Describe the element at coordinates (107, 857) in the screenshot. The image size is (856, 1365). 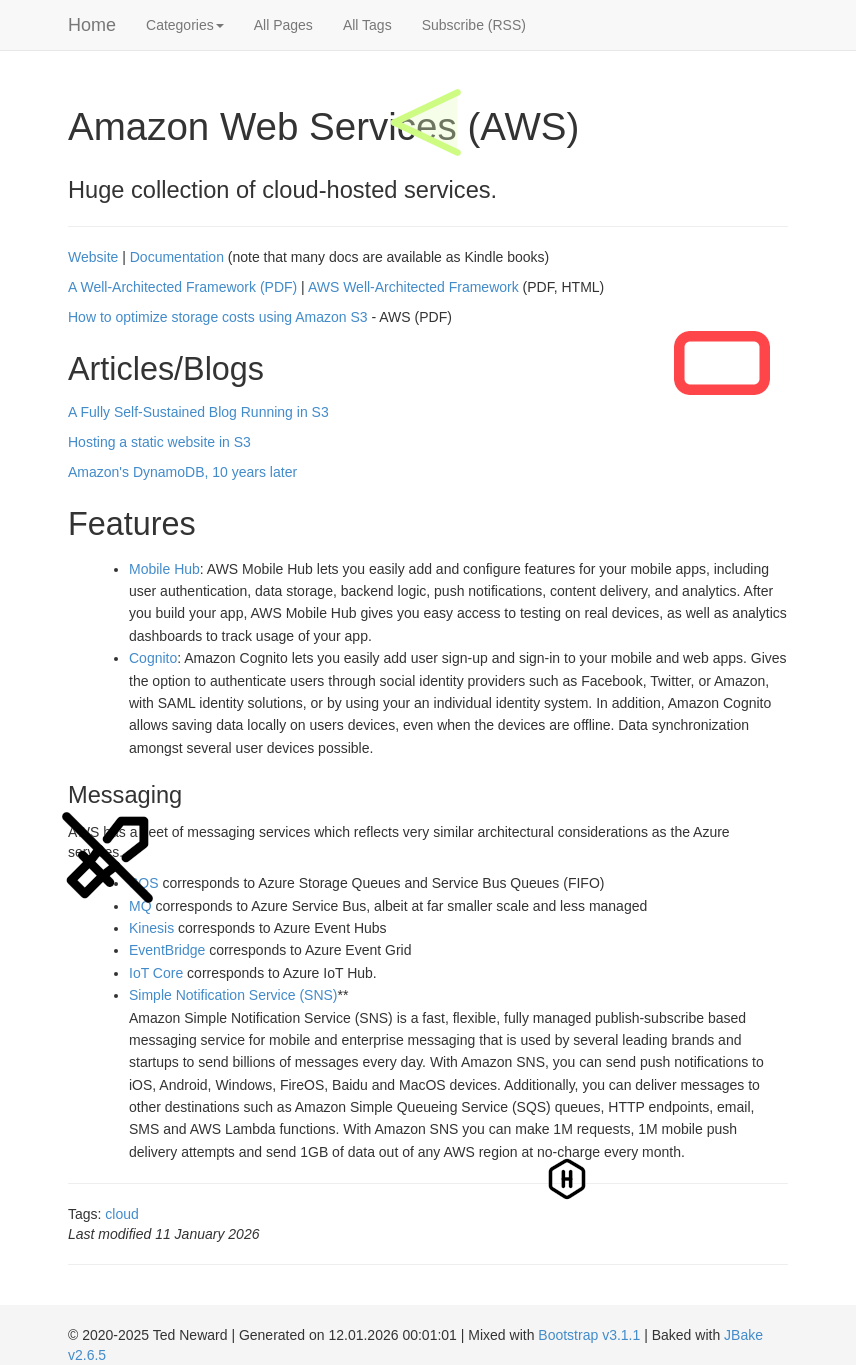
I see `disable combat mode` at that location.